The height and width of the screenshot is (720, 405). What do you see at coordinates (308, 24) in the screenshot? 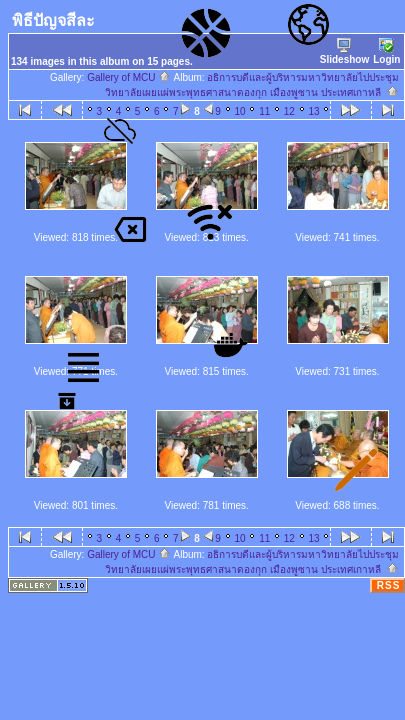
I see `switch to global or worldwide view` at bounding box center [308, 24].